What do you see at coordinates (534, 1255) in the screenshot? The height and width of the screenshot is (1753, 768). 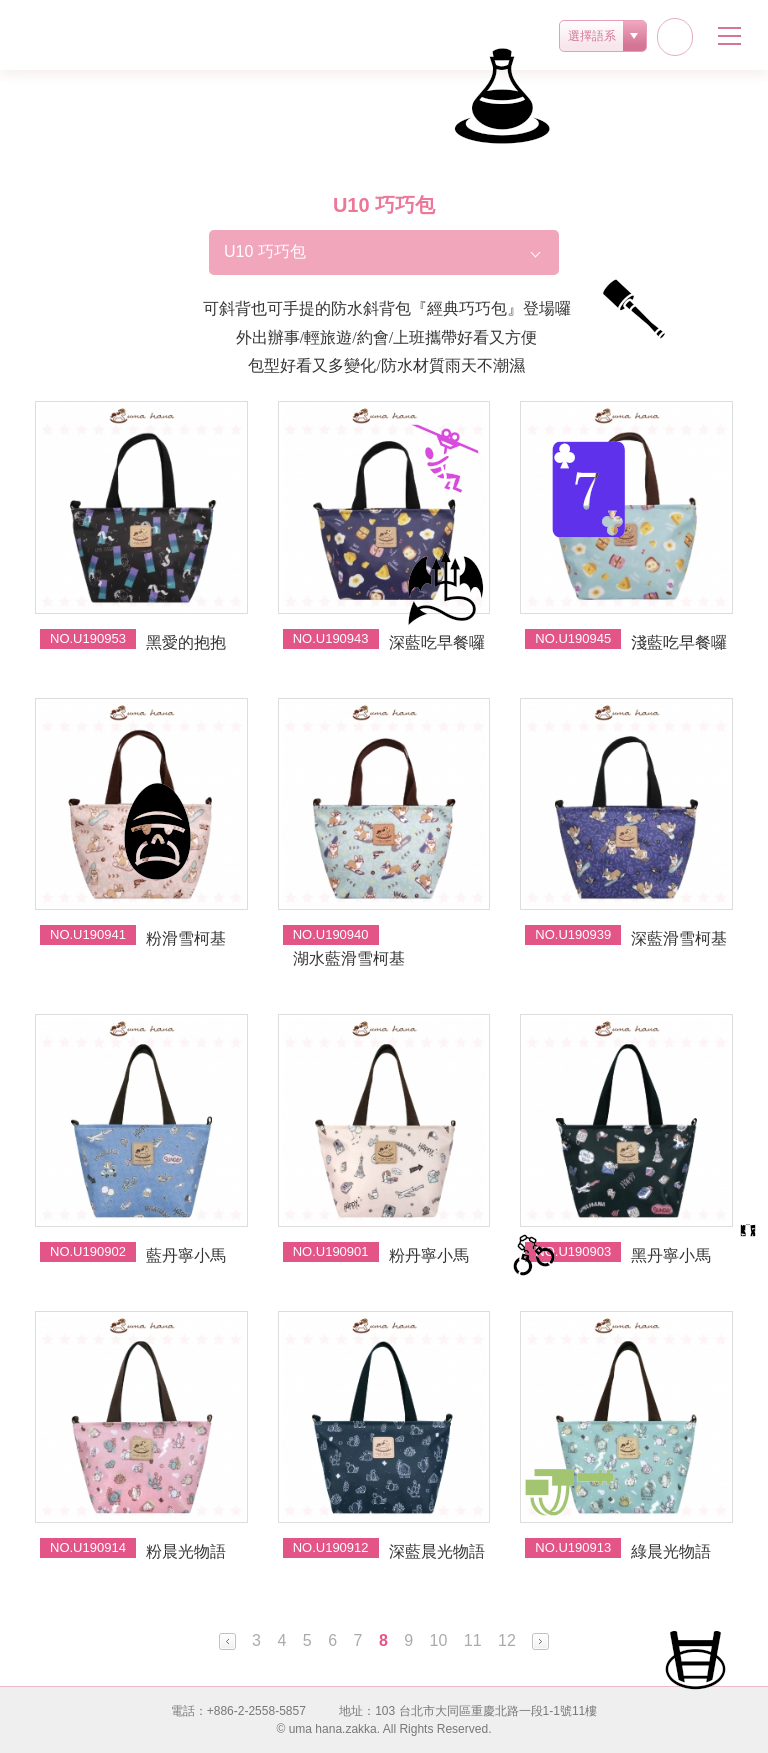 I see `indicates restricted or locked content` at bounding box center [534, 1255].